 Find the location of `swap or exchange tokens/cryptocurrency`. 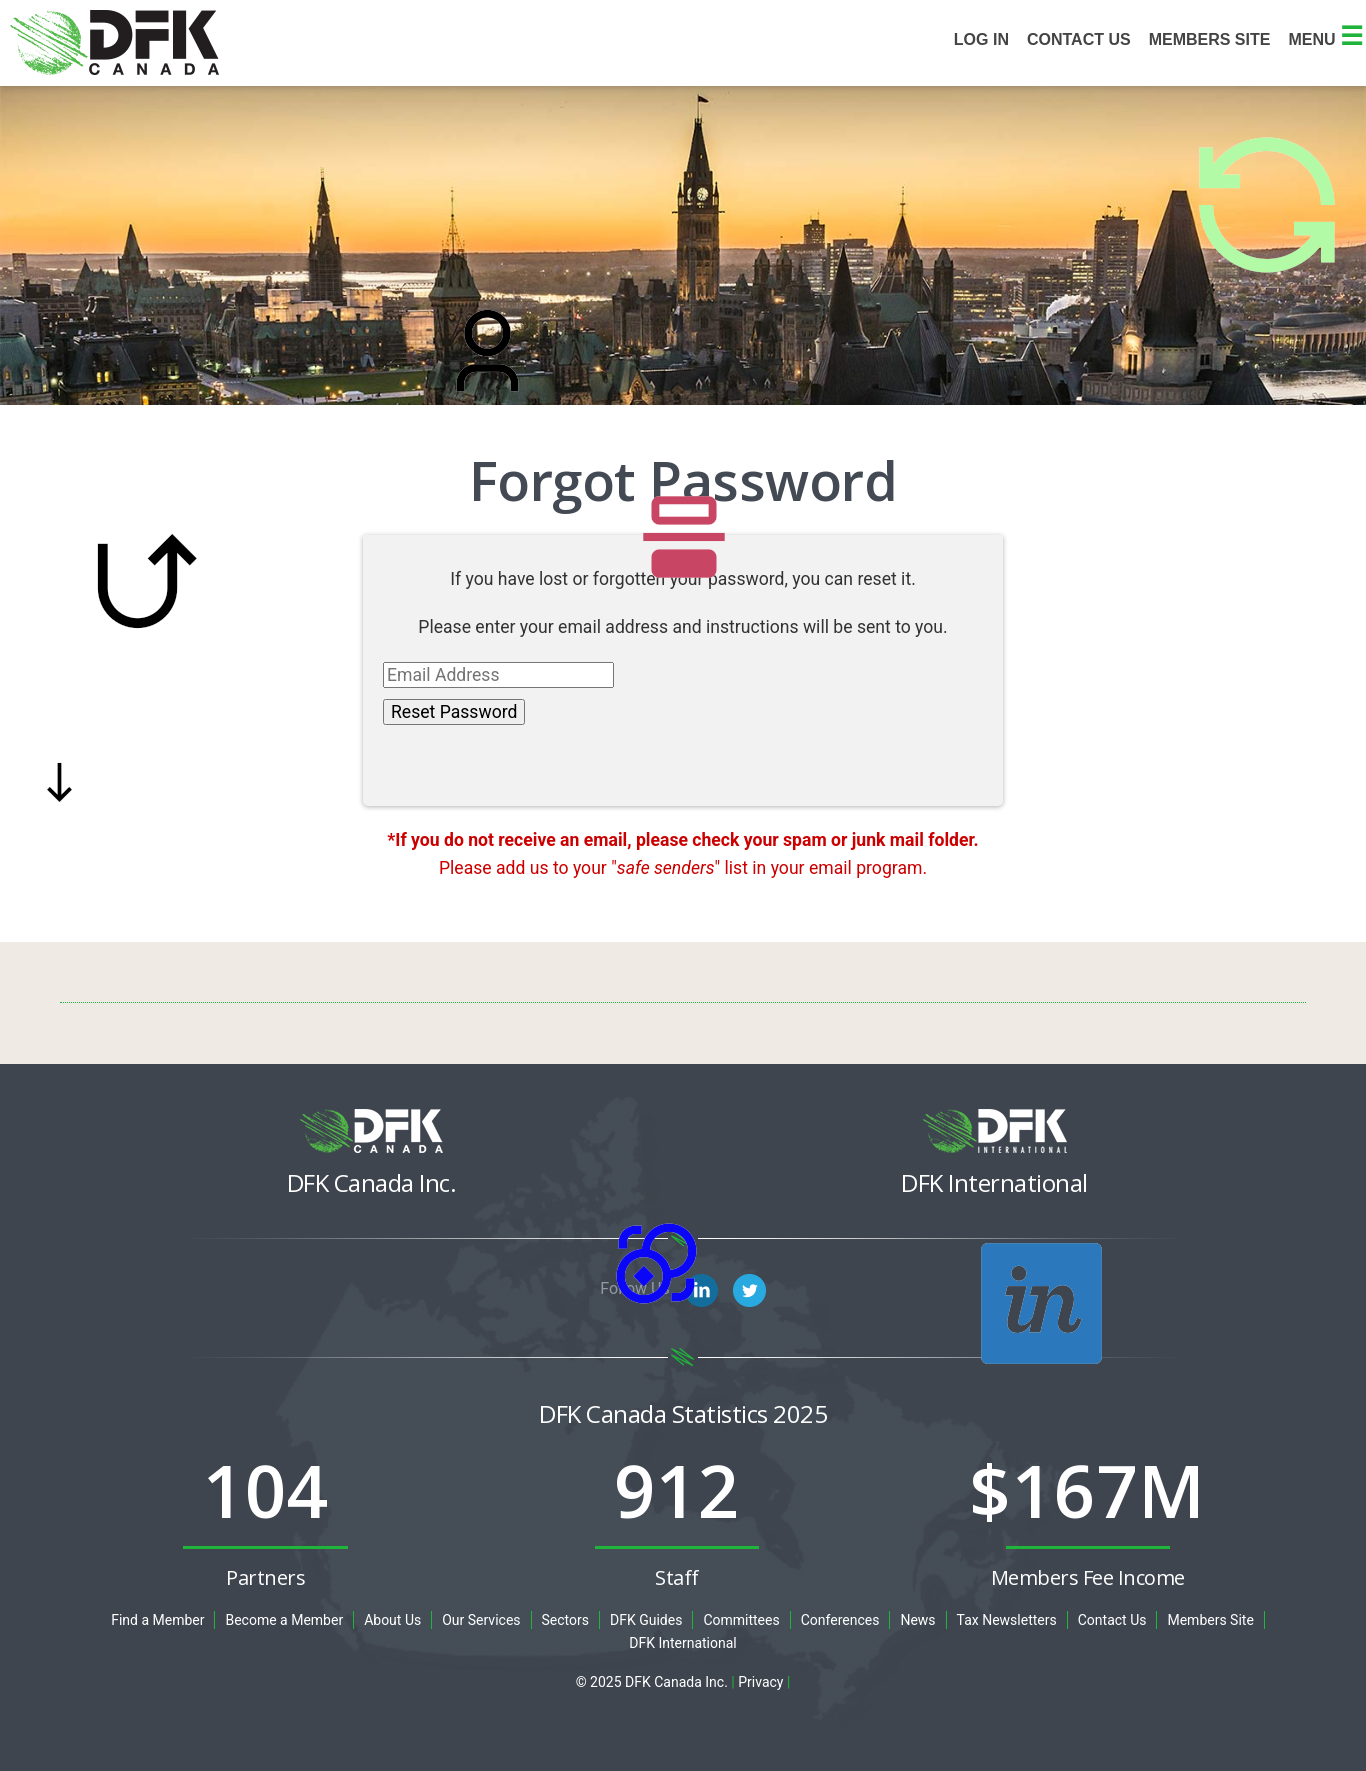

swap or exchange tokens/cryptocurrency is located at coordinates (656, 1263).